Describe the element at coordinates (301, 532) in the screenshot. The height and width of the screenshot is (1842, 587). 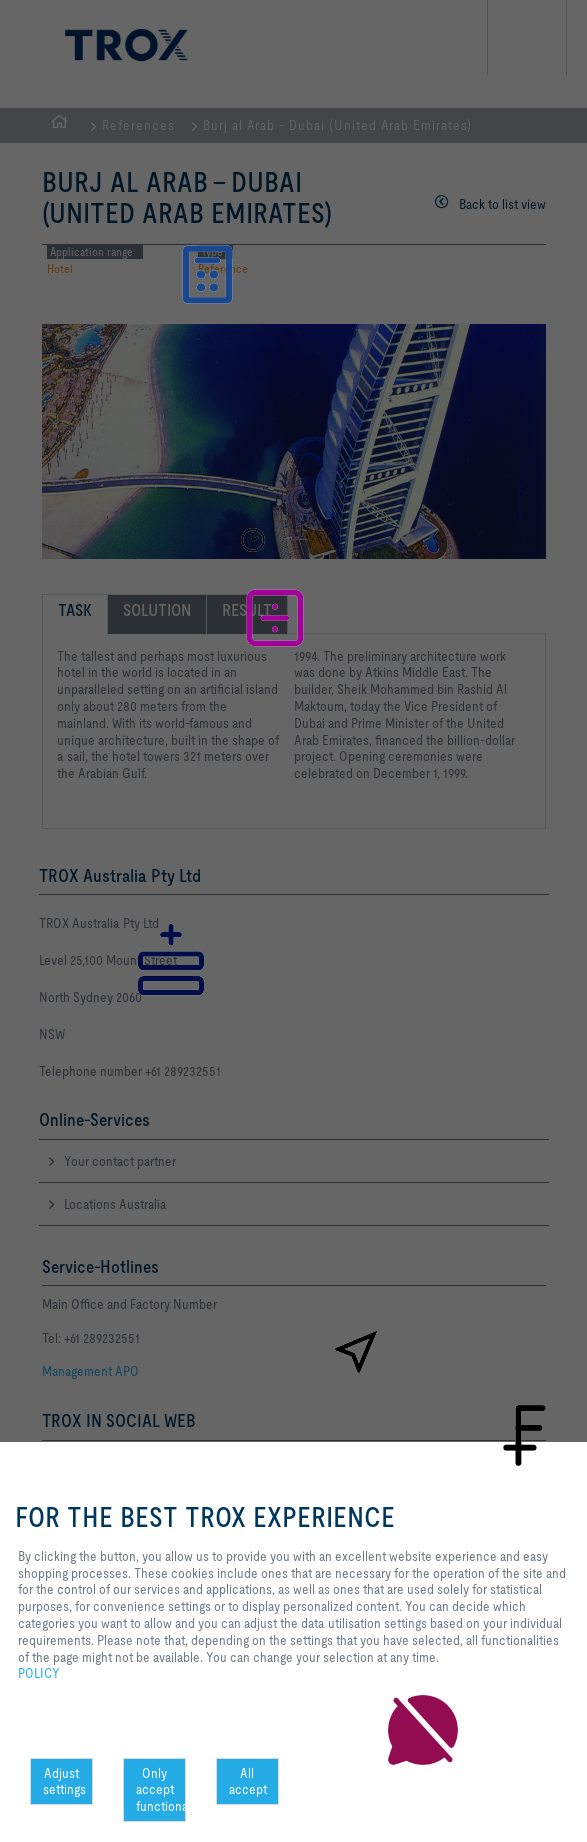
I see `view differences between file versions` at that location.